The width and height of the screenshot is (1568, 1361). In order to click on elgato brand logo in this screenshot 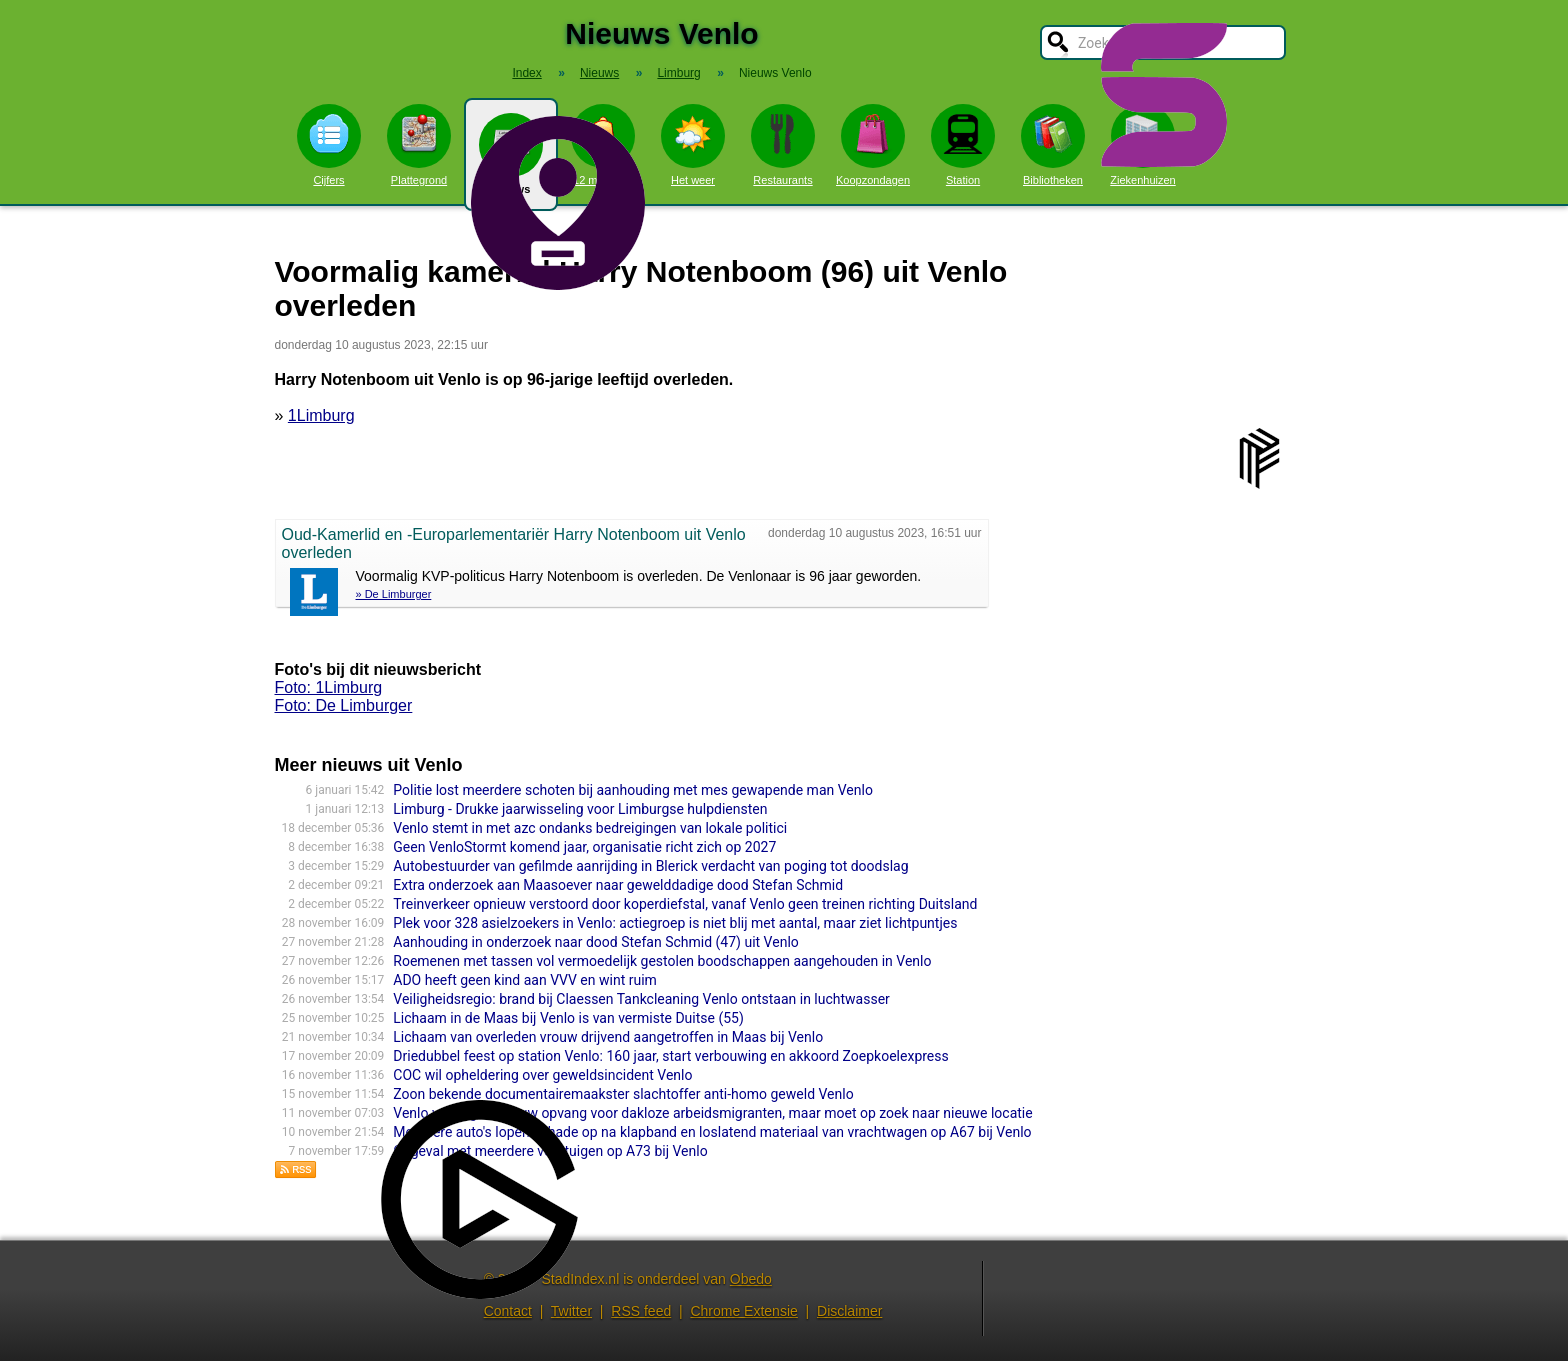, I will do `click(479, 1199)`.